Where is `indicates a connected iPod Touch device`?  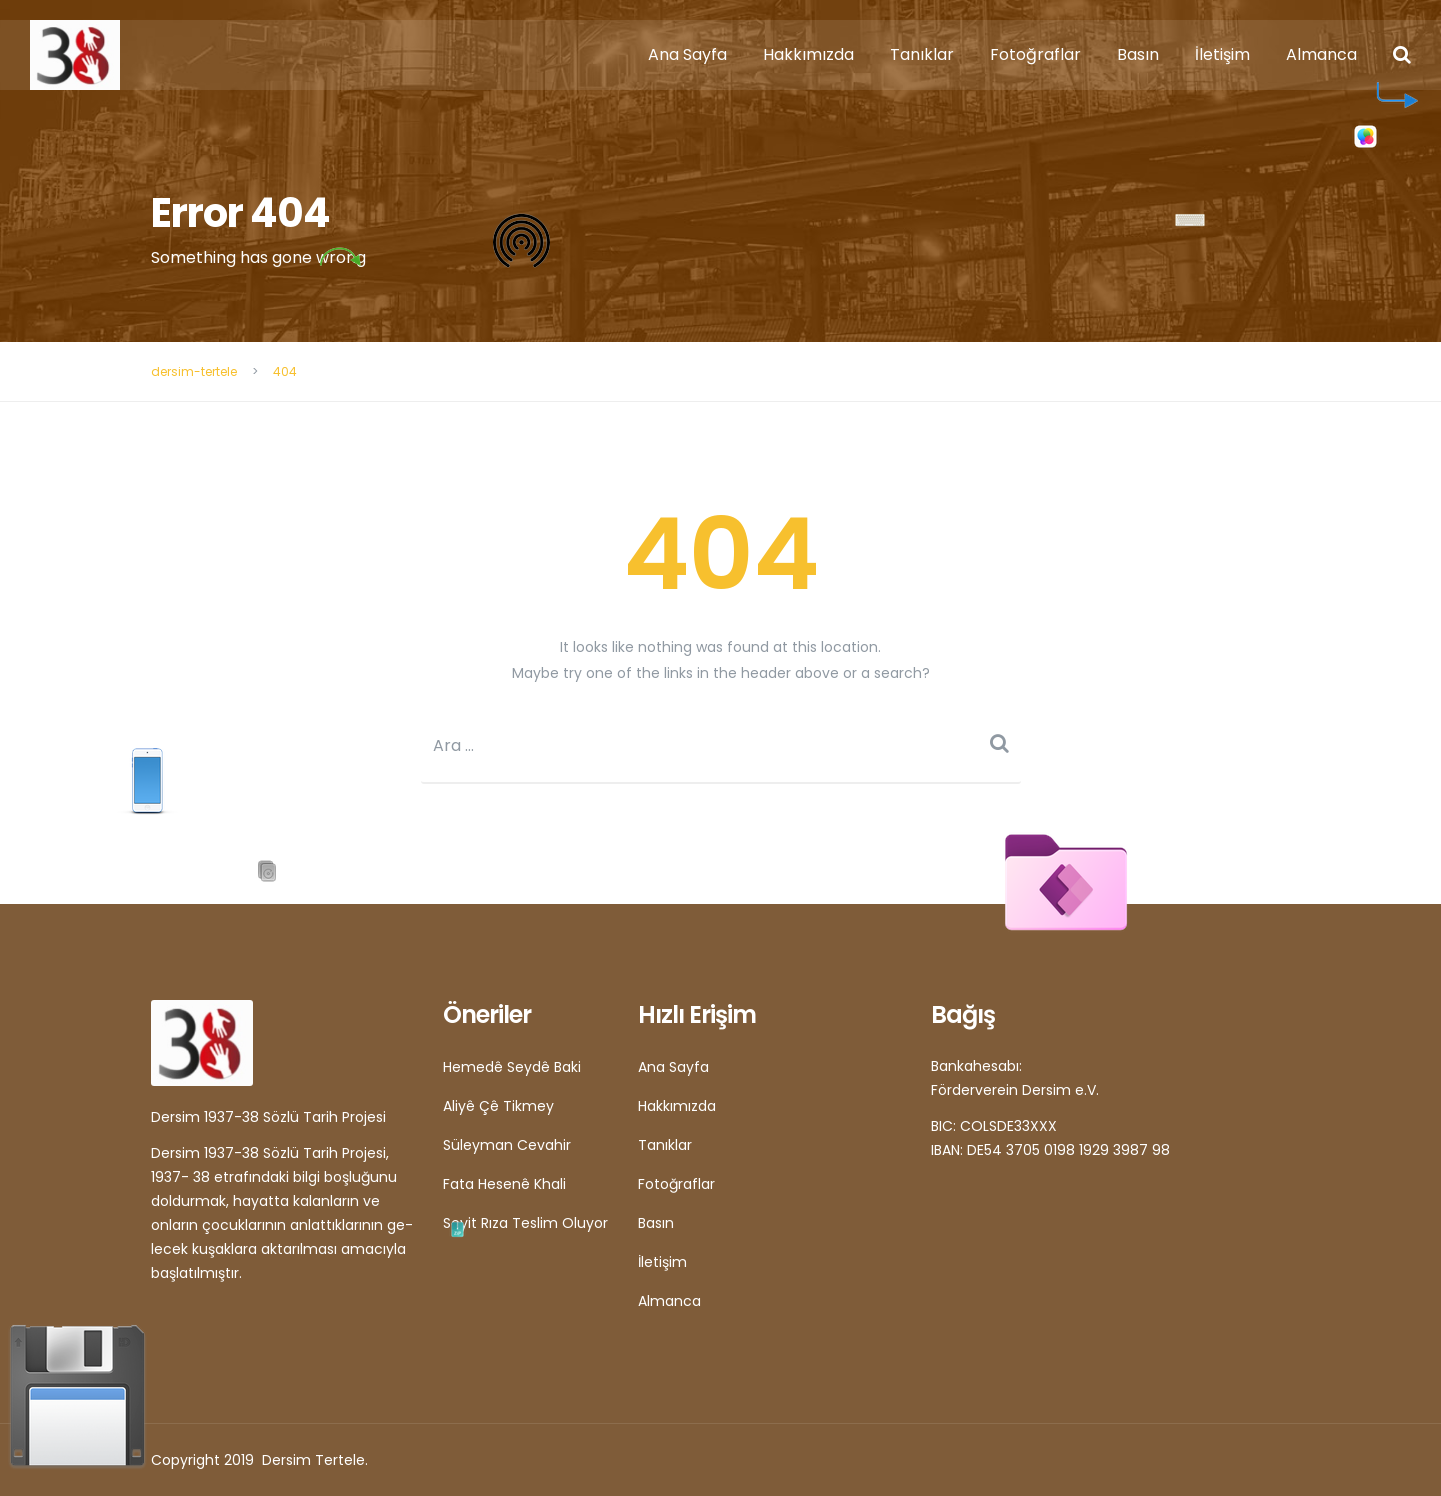 indicates a connected iPod Touch device is located at coordinates (147, 781).